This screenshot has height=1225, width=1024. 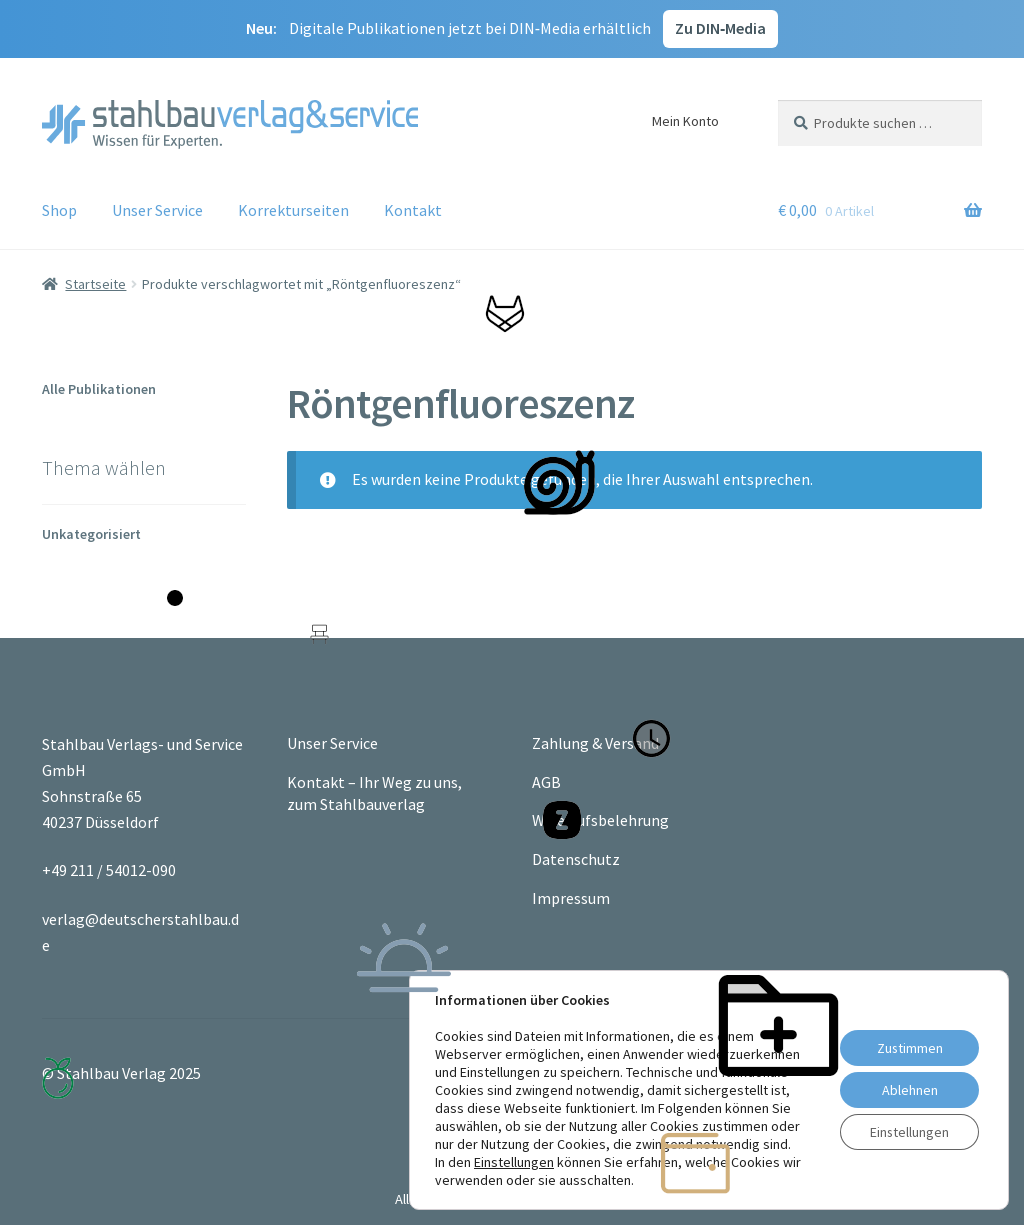 What do you see at coordinates (694, 1166) in the screenshot?
I see `access your wallet or payment methods` at bounding box center [694, 1166].